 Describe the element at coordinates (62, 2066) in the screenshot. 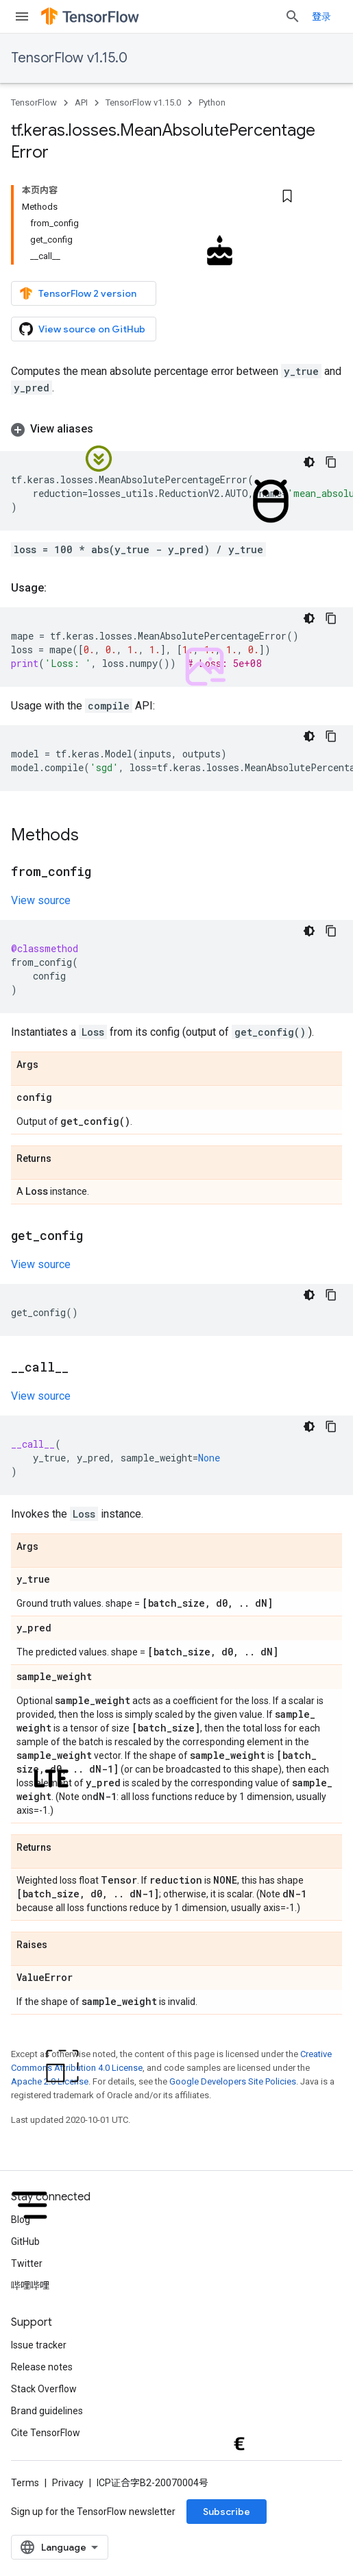

I see `resize a window or element` at that location.